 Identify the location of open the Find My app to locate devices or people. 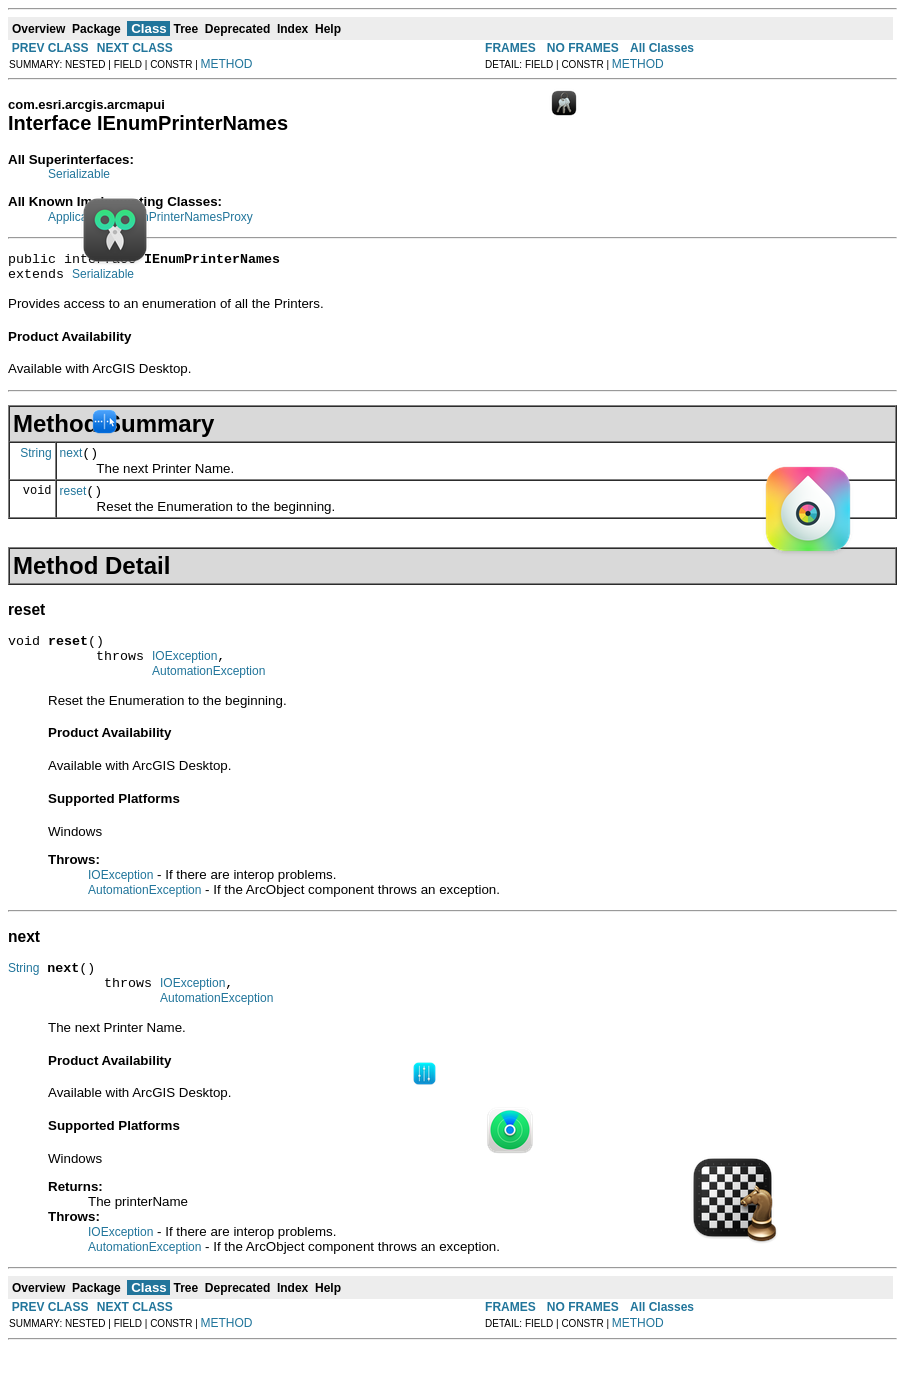
(510, 1130).